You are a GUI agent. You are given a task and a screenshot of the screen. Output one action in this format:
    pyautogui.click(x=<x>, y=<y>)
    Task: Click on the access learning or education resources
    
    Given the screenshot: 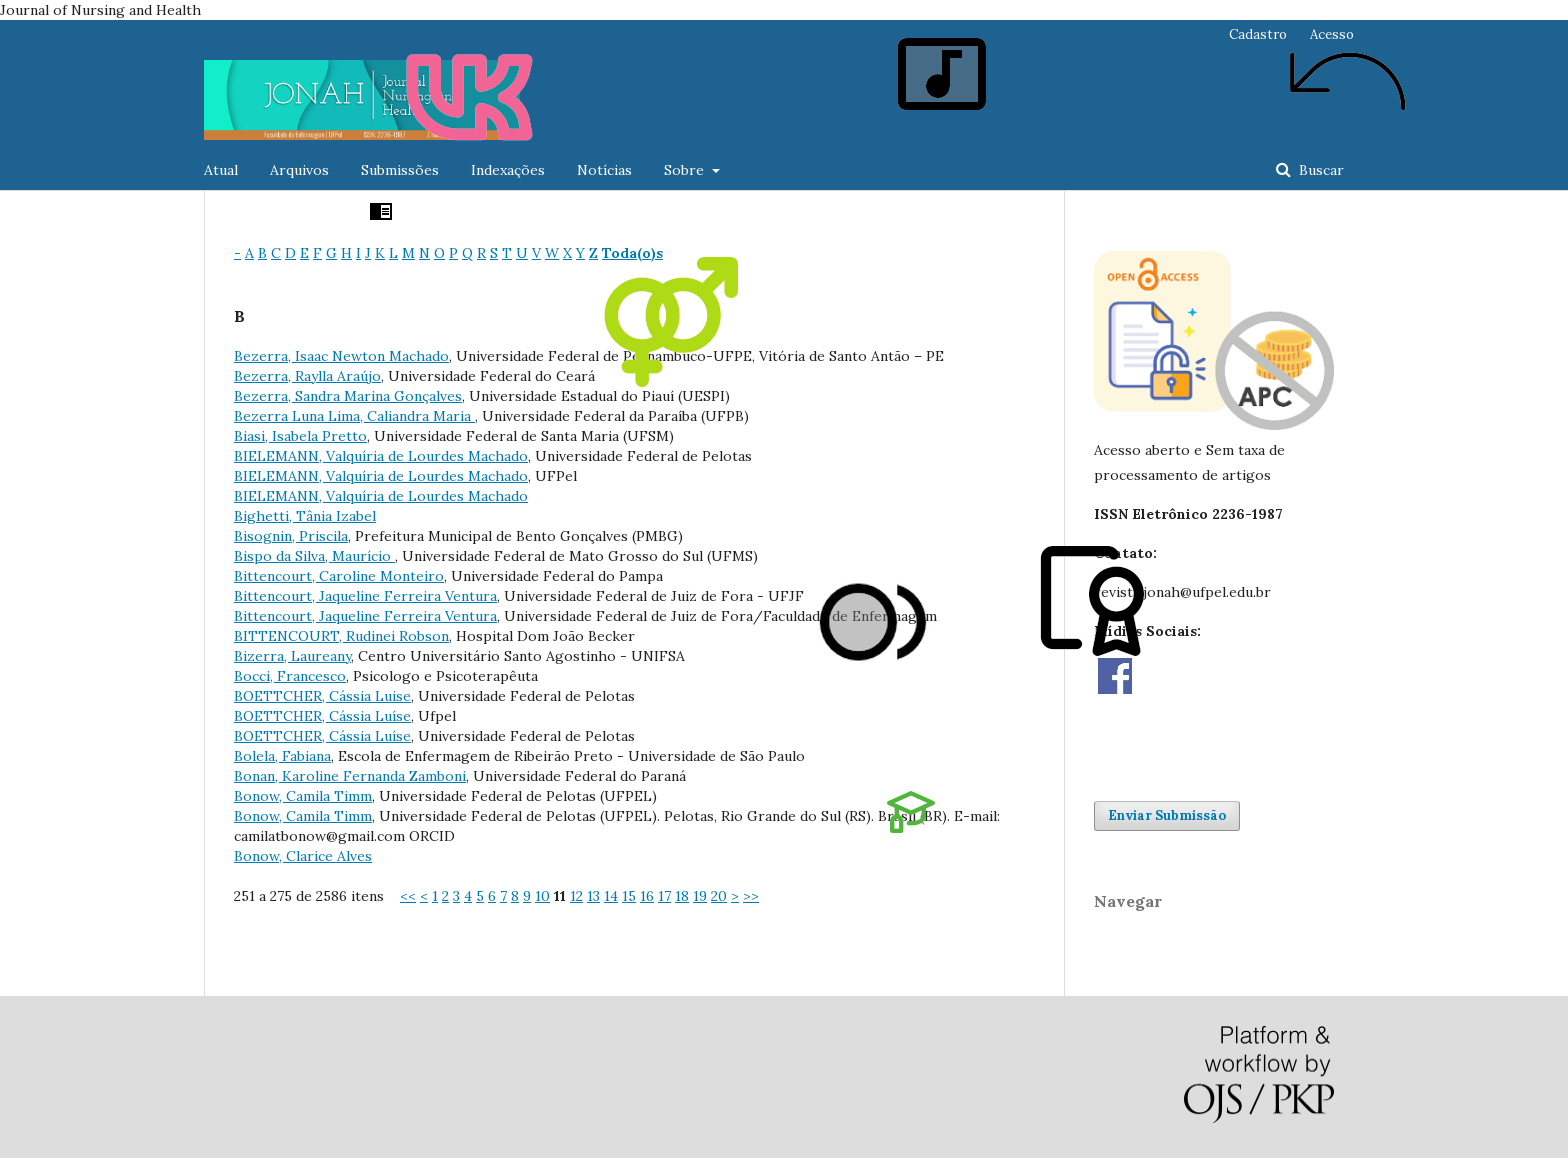 What is the action you would take?
    pyautogui.click(x=911, y=812)
    